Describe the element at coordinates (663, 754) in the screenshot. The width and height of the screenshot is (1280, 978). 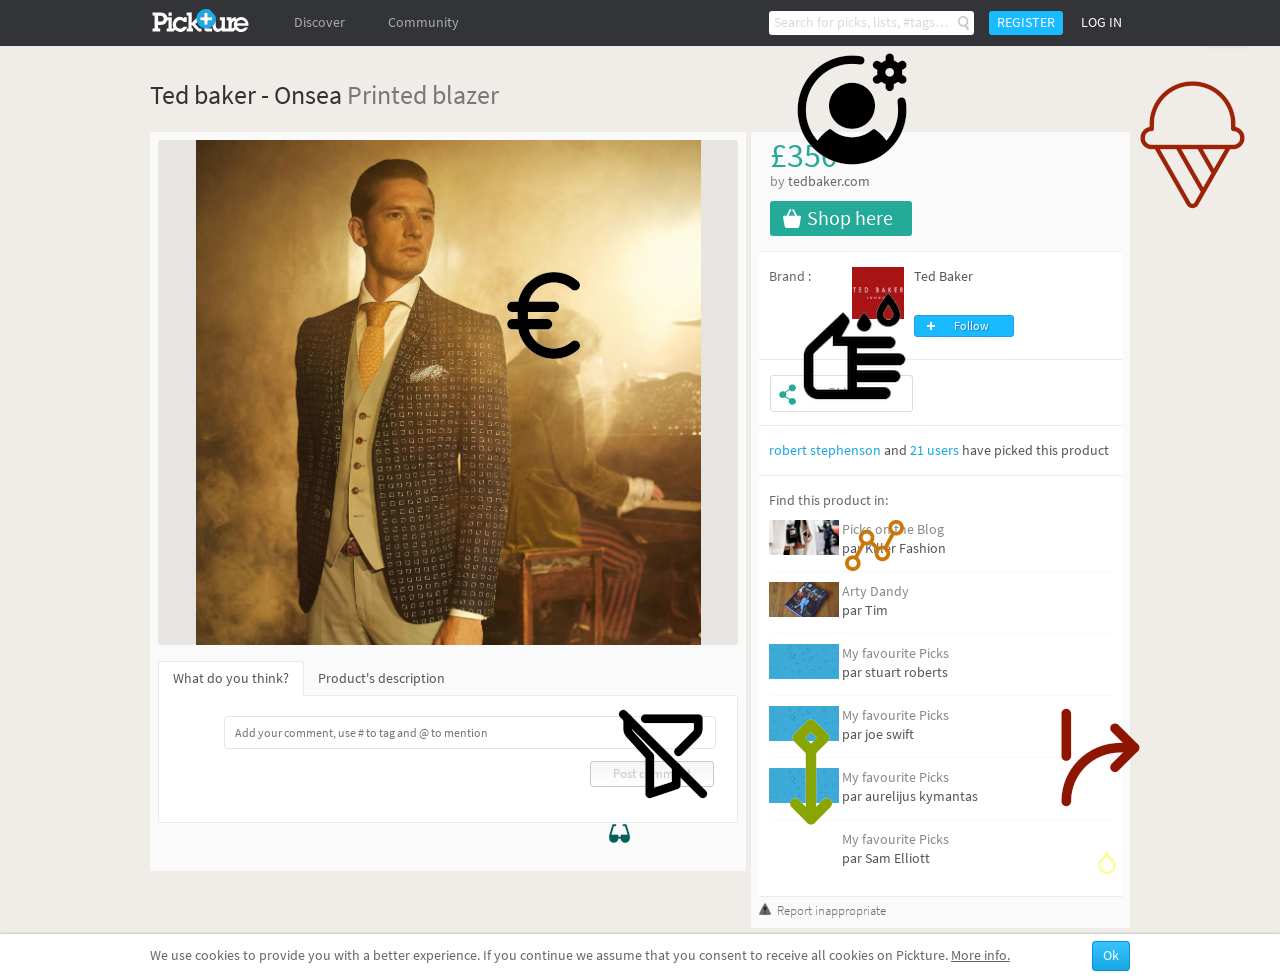
I see `clear all active filters` at that location.